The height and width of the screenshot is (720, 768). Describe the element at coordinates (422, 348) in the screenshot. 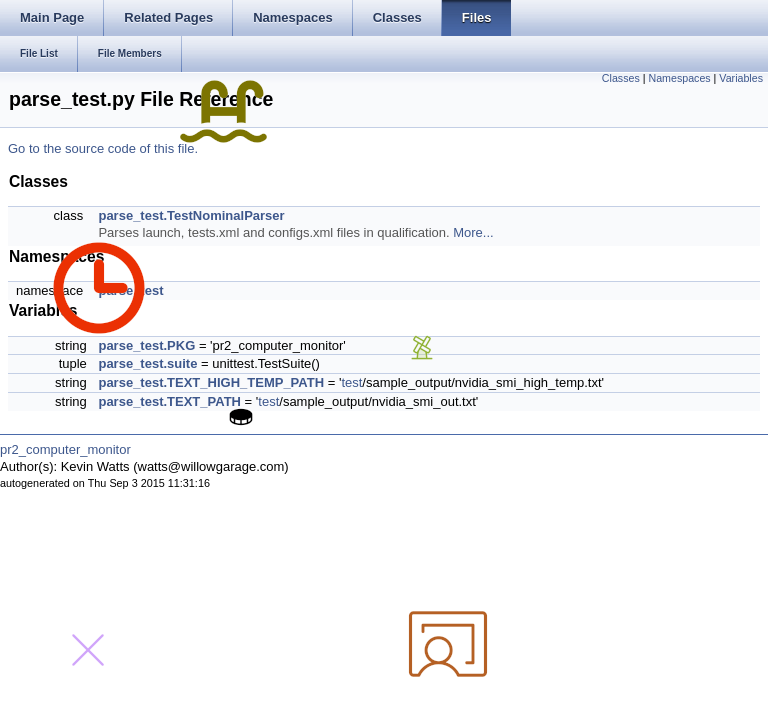

I see `indicates renewable or wind energy options` at that location.